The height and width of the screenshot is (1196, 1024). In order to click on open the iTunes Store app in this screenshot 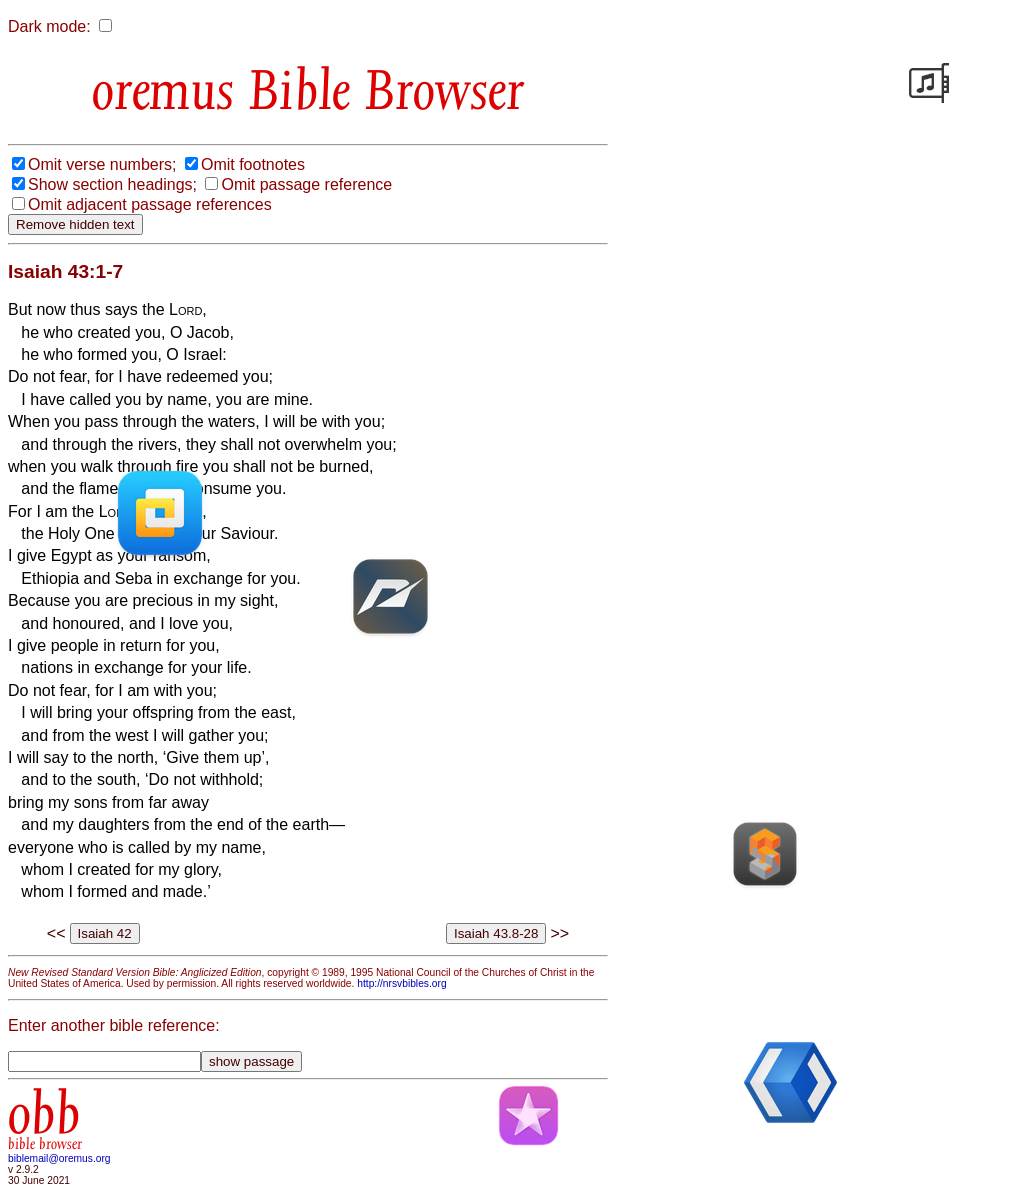, I will do `click(528, 1115)`.